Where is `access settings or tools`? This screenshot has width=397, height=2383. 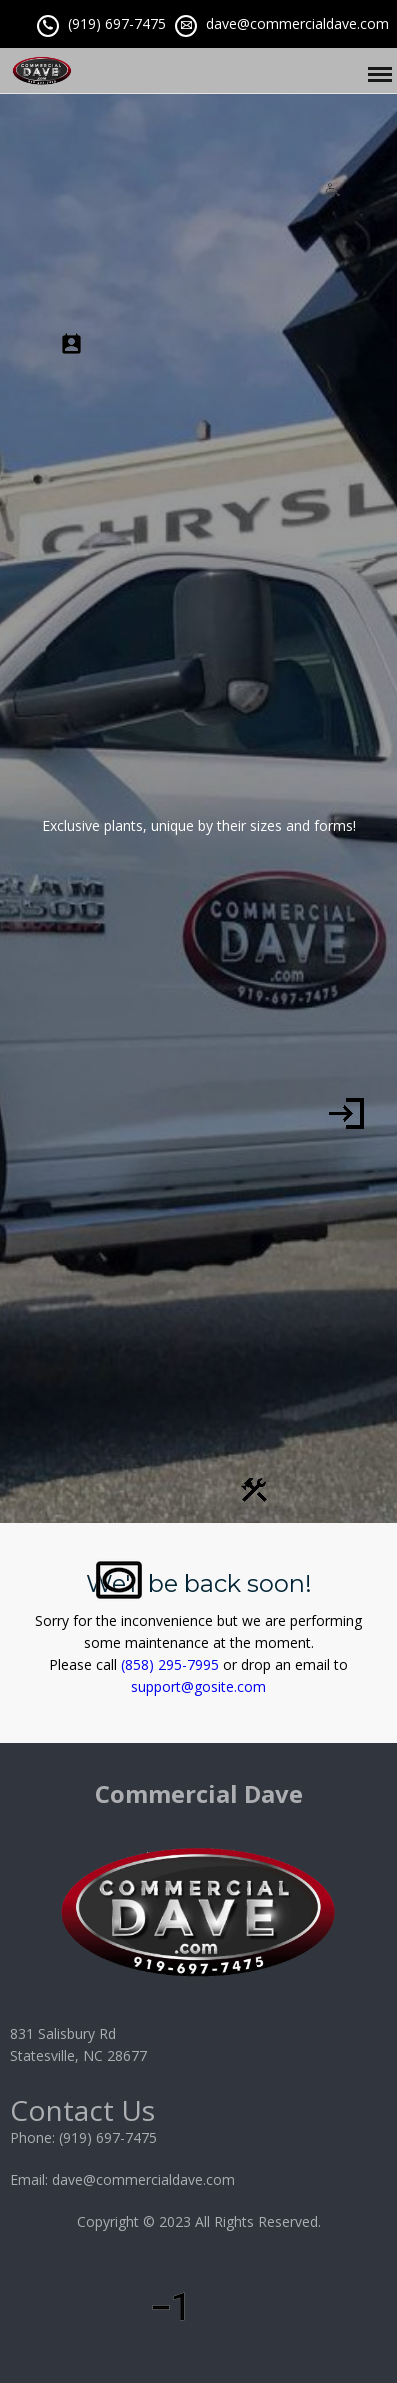
access settings or tools is located at coordinates (254, 1490).